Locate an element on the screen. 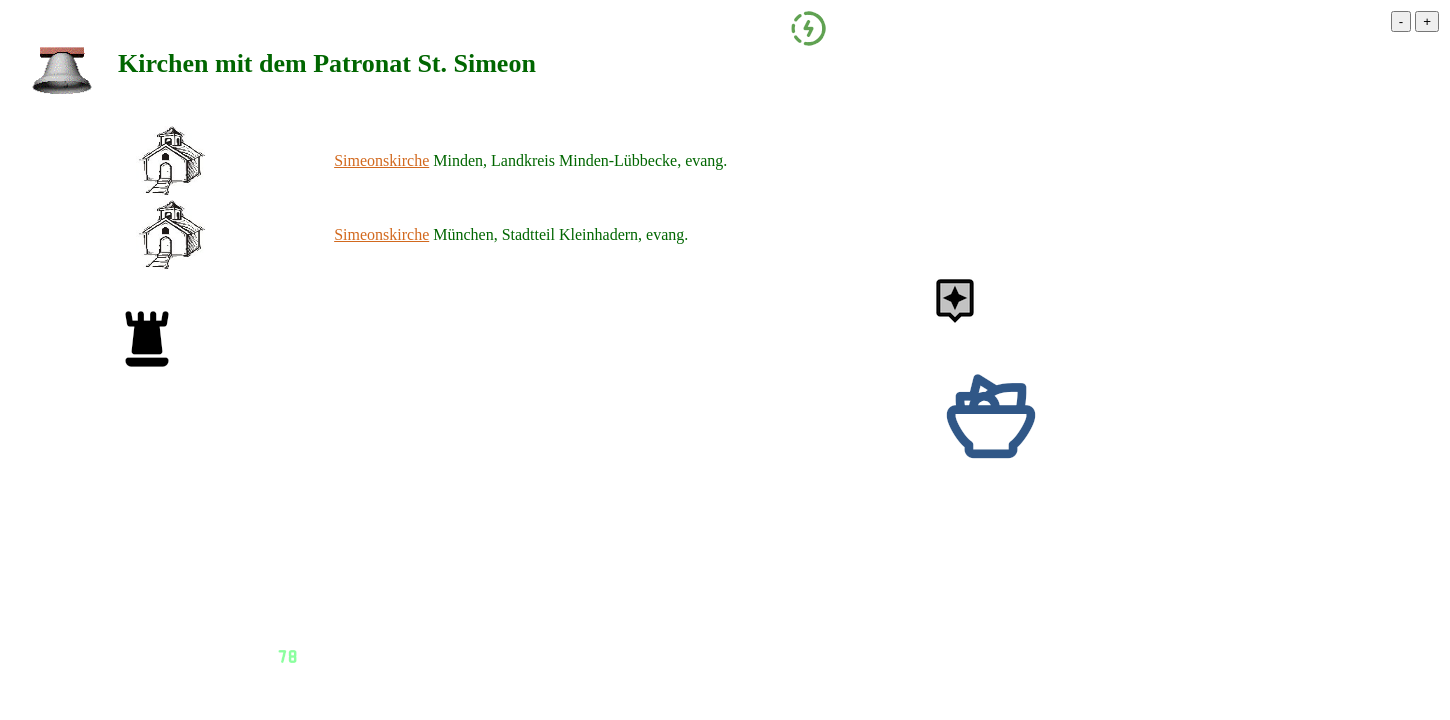  access AI assistant or smart suggestions is located at coordinates (955, 300).